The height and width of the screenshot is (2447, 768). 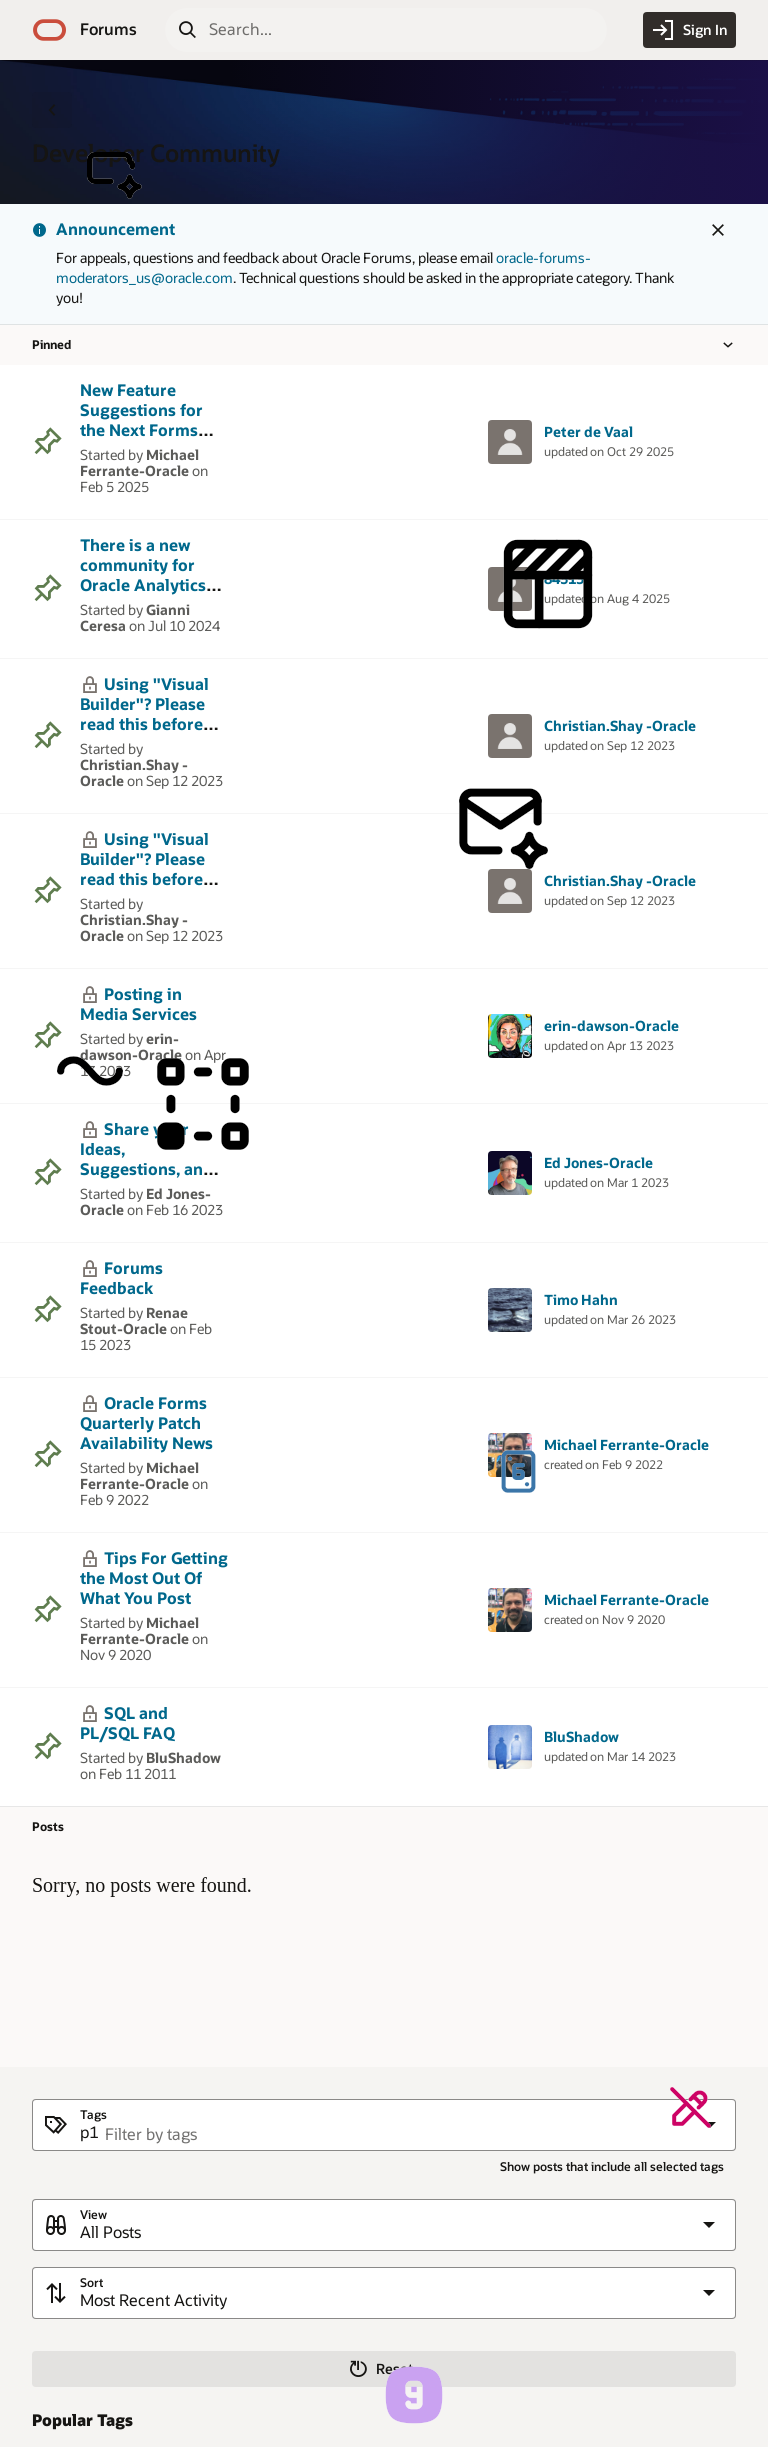 What do you see at coordinates (111, 168) in the screenshot?
I see `battery charging with quick charge or boost mode` at bounding box center [111, 168].